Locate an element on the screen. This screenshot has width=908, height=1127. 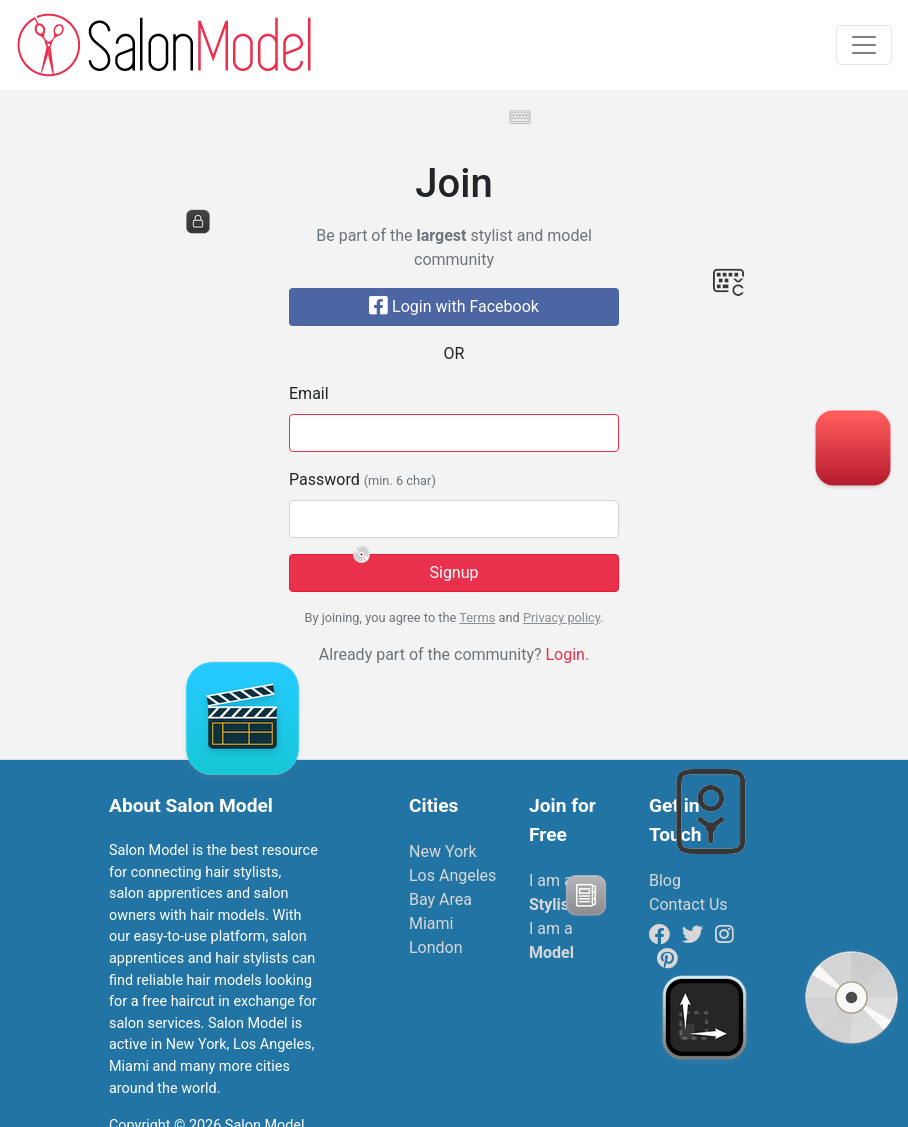
open on-screen keyboard is located at coordinates (520, 117).